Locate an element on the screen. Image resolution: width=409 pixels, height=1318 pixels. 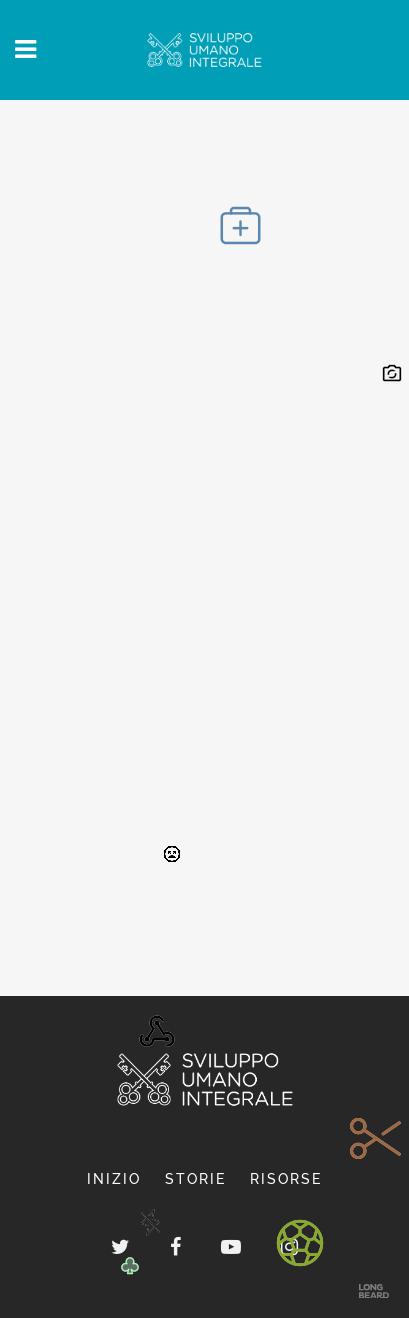
disable flash or lightning mode is located at coordinates (150, 1222).